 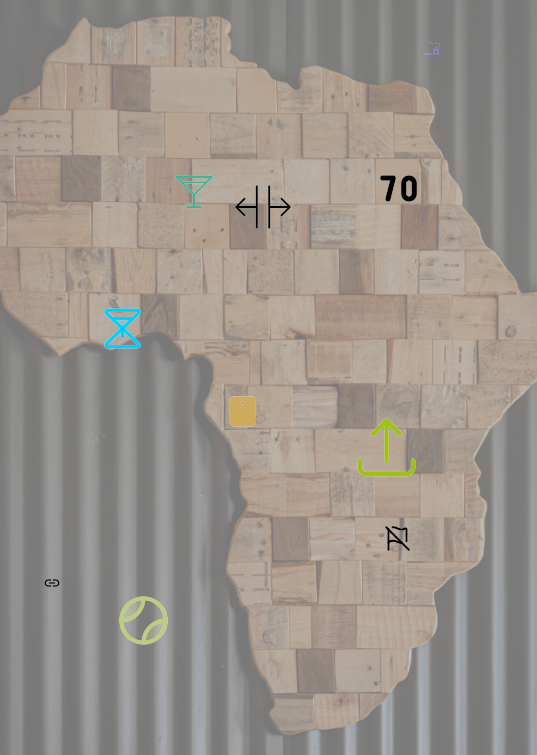 What do you see at coordinates (386, 447) in the screenshot?
I see `upload a file or document` at bounding box center [386, 447].